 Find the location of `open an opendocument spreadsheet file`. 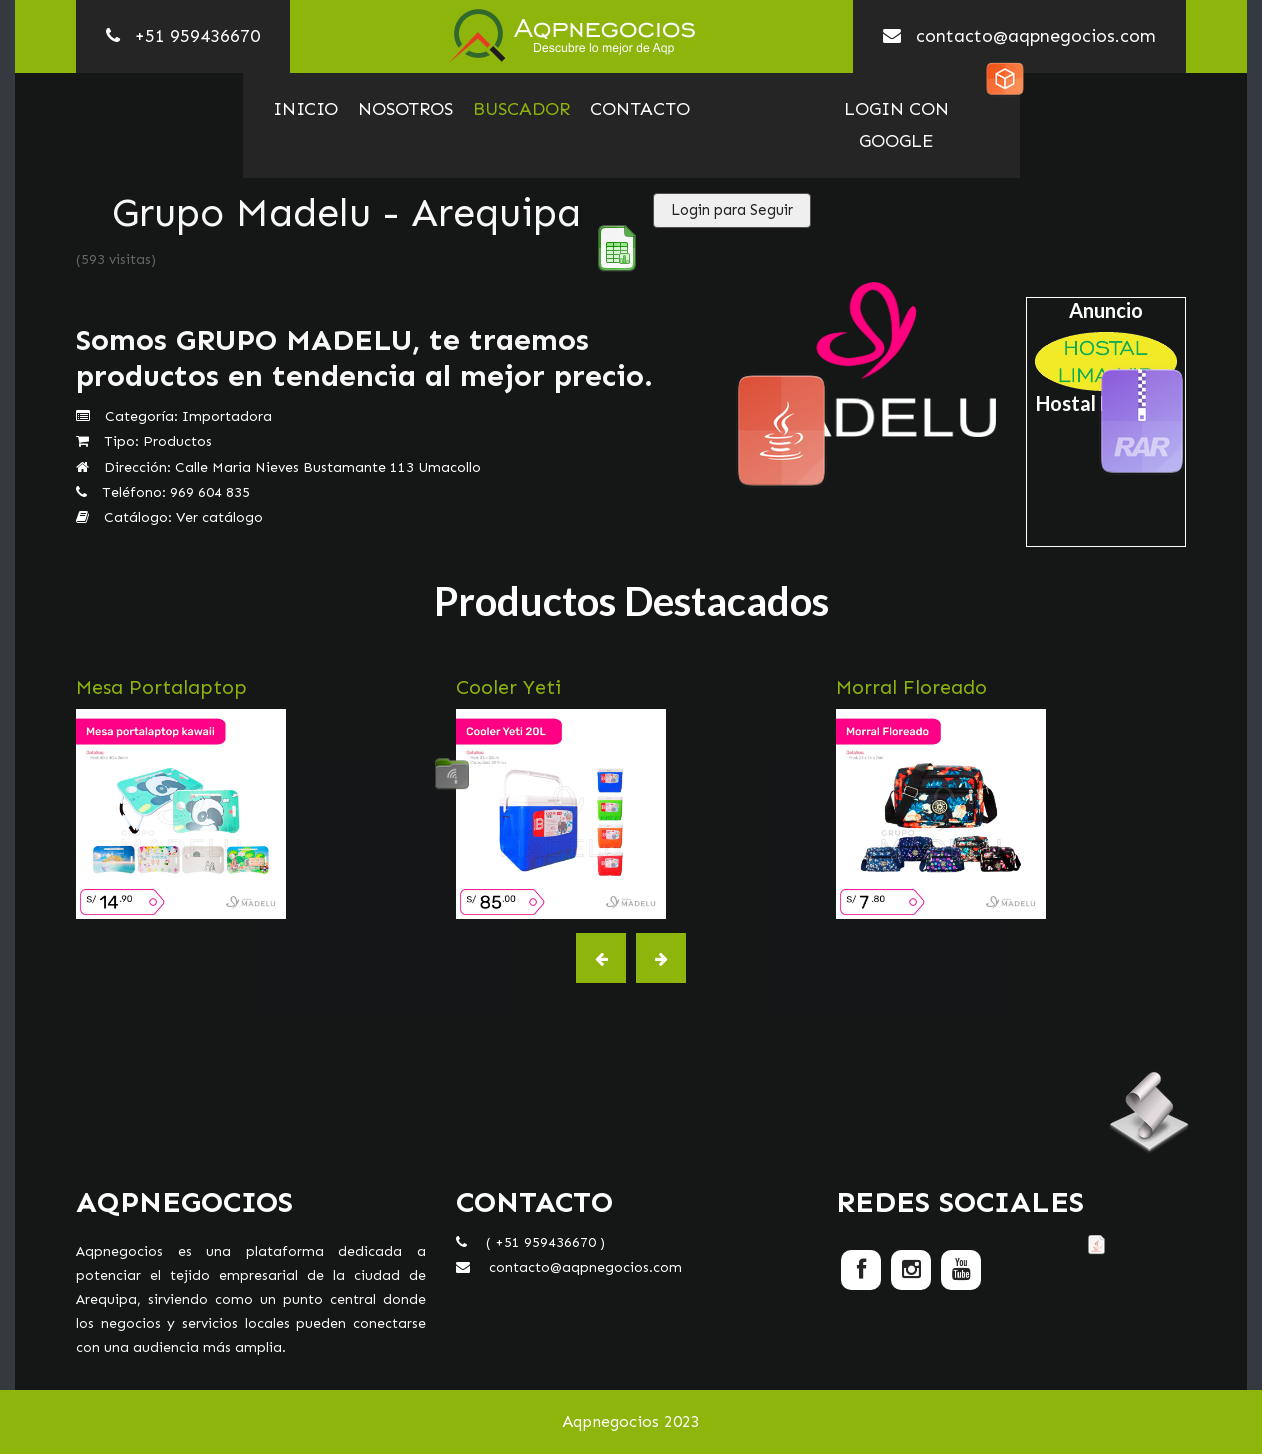

open an opendocument spreadsheet file is located at coordinates (617, 248).